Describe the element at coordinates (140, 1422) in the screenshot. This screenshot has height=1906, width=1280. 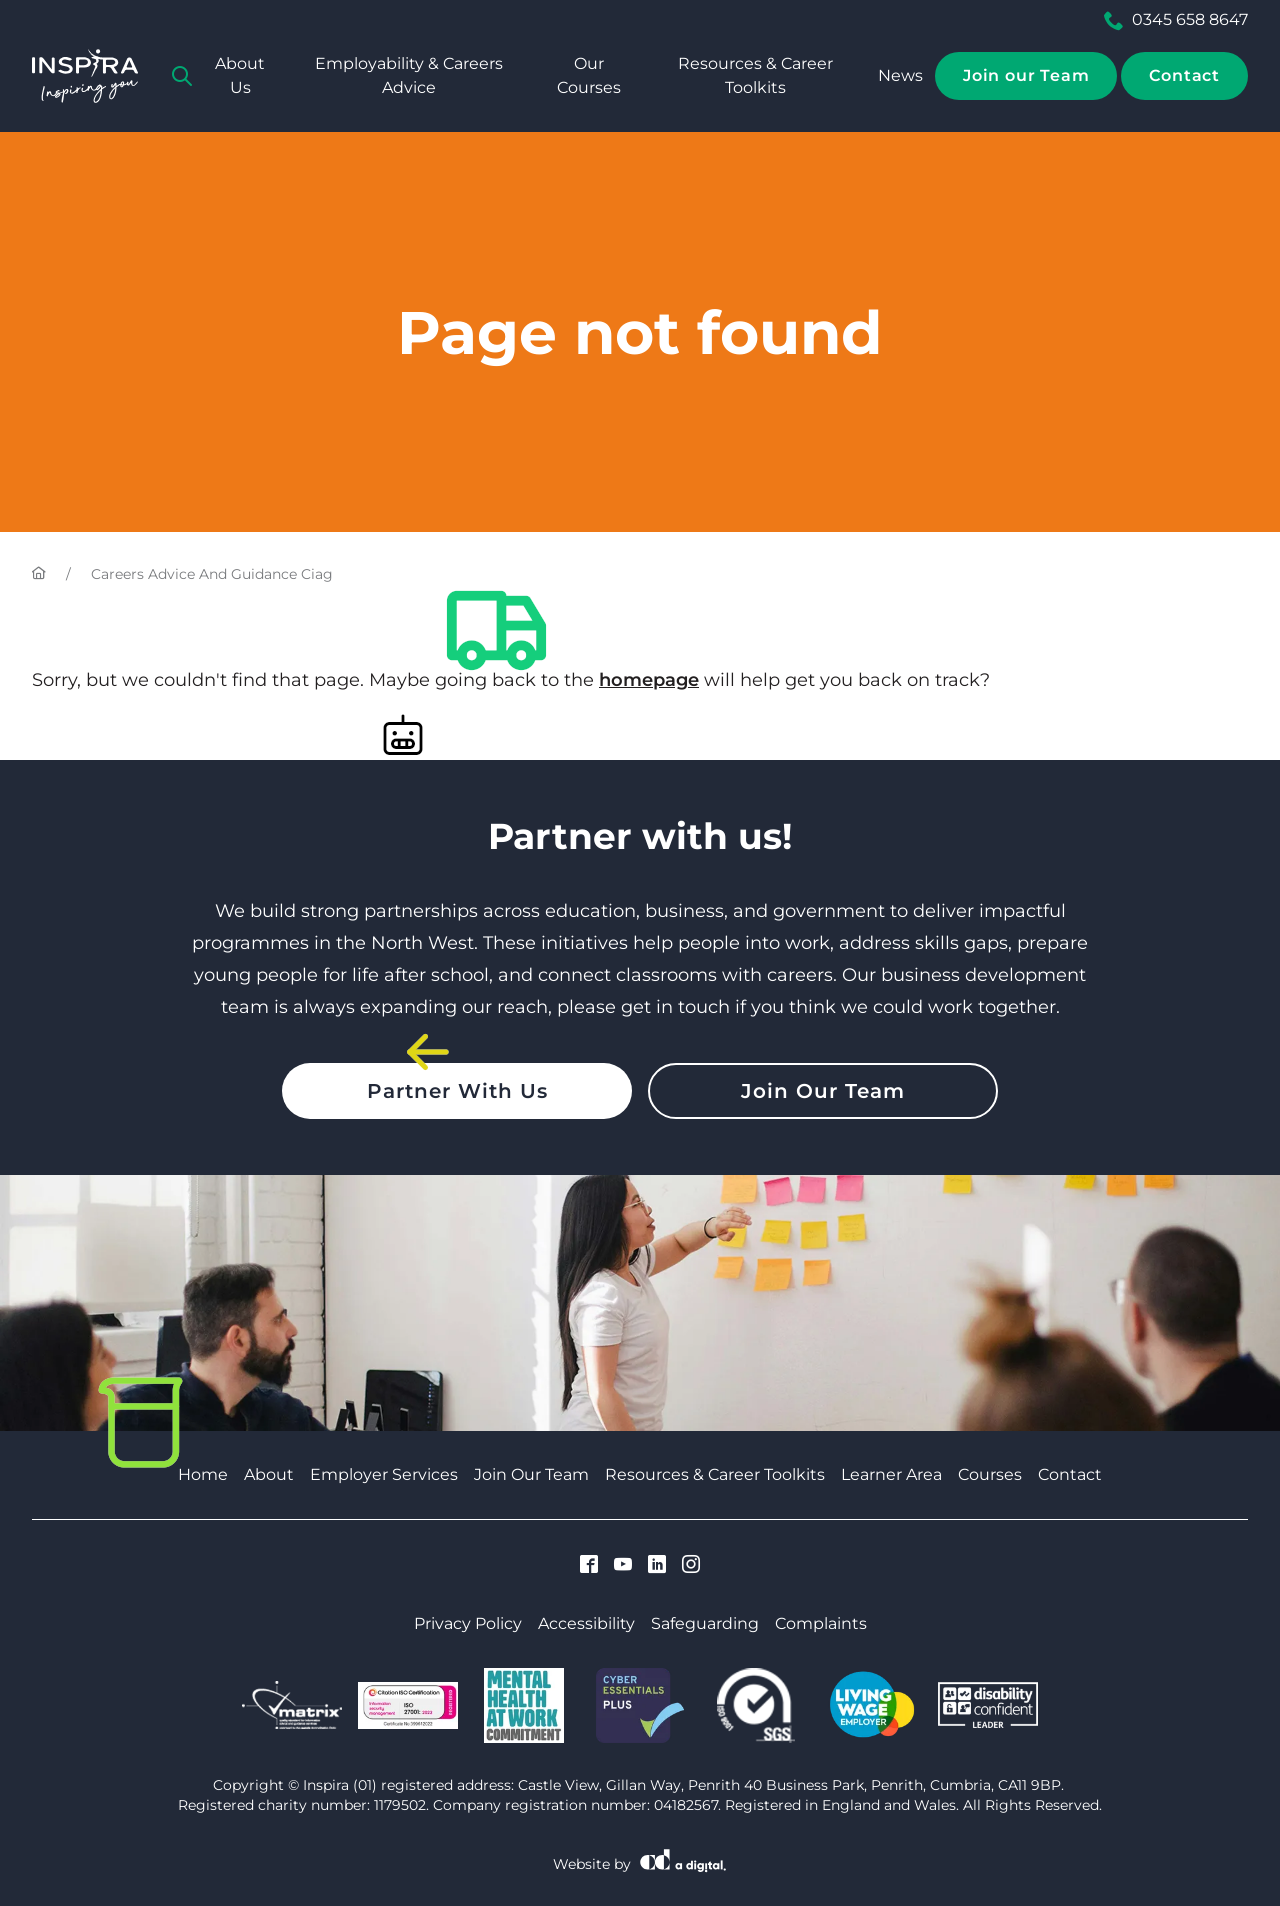
I see `access experimental or beta features` at that location.